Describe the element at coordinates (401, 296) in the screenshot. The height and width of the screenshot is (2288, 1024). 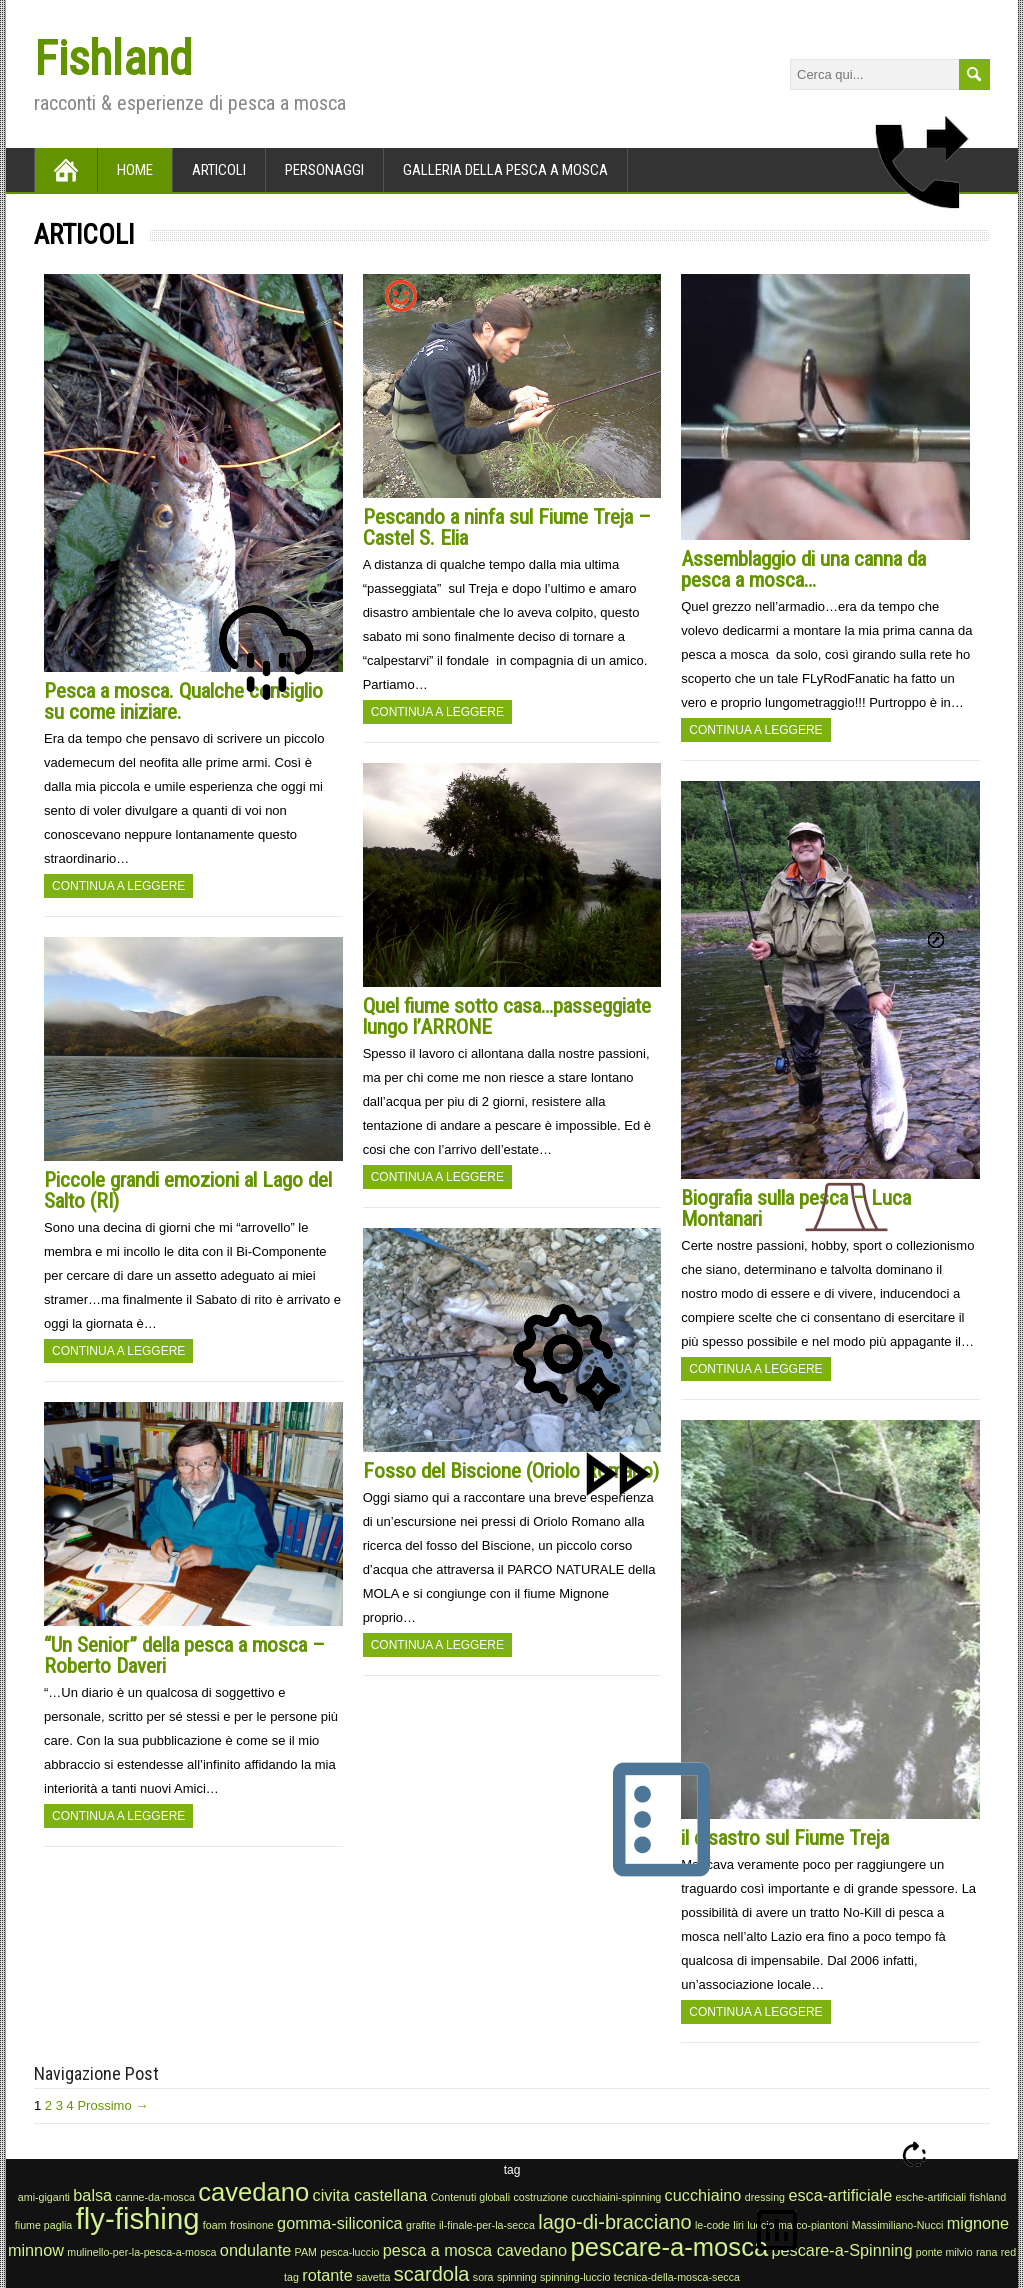
I see `add an emoji or reaction` at that location.